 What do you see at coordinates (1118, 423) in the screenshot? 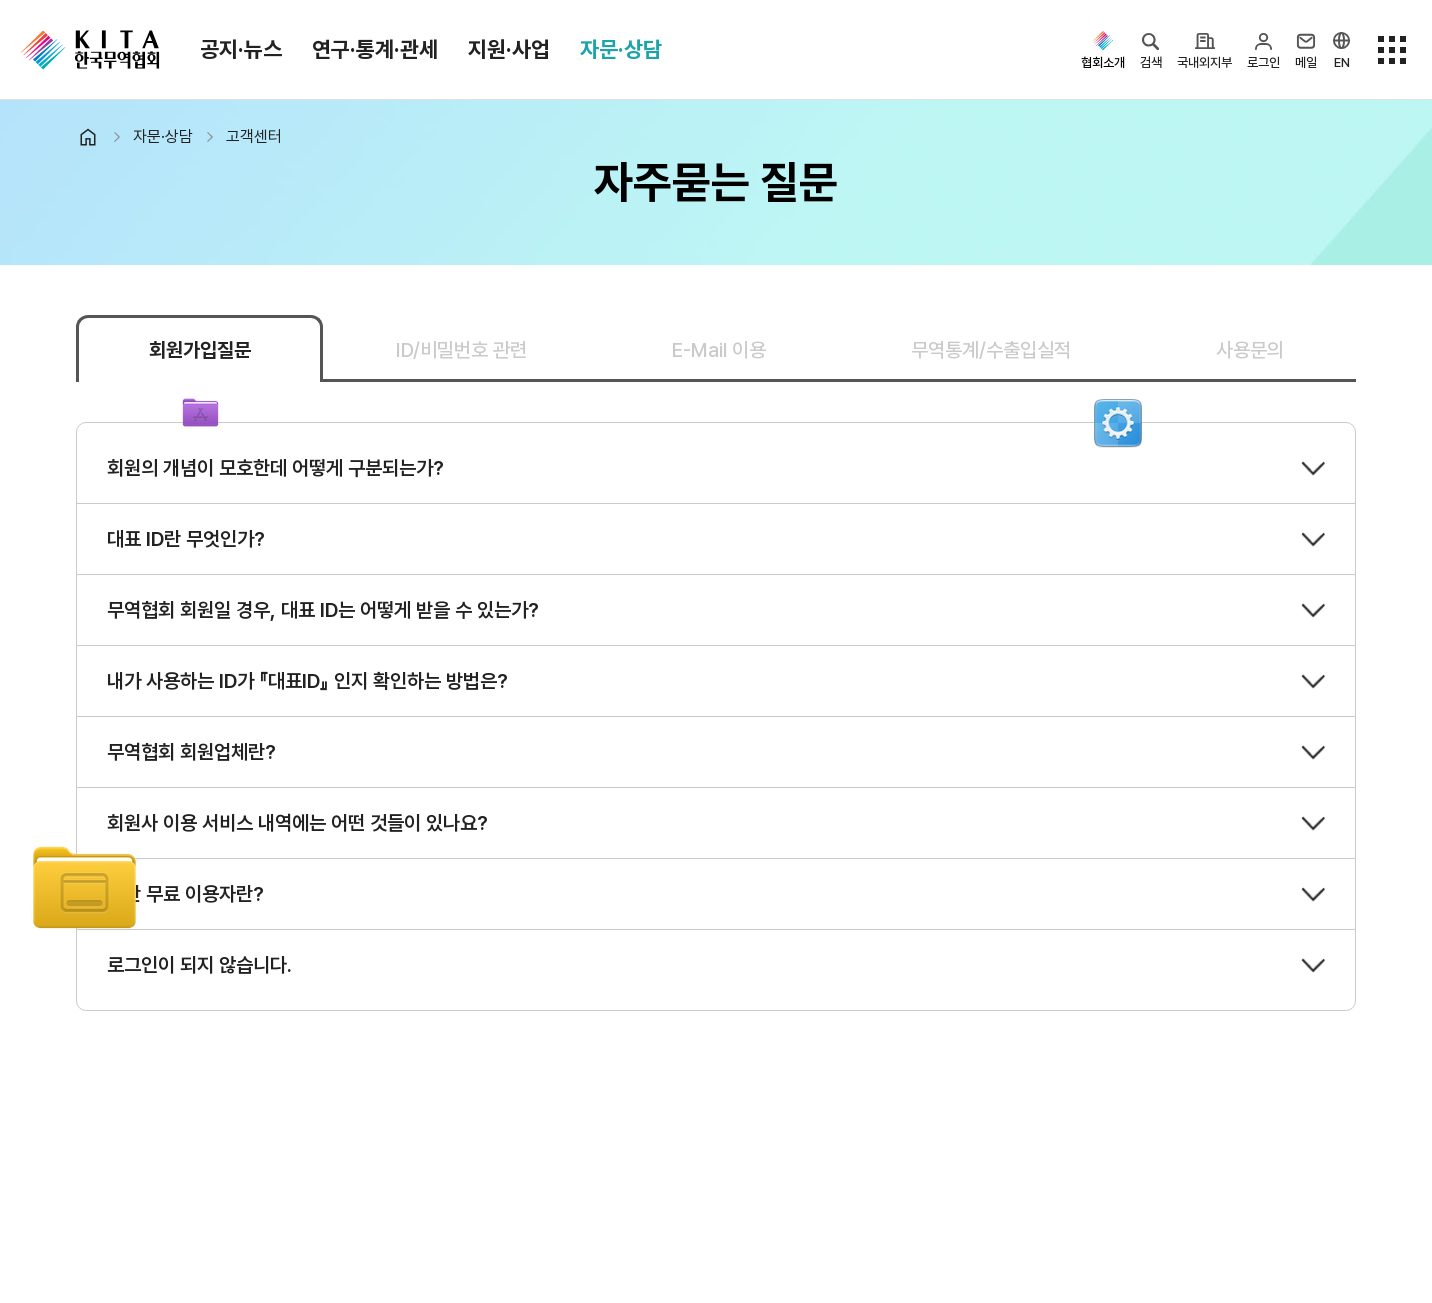
I see `windows executable file type indicator` at bounding box center [1118, 423].